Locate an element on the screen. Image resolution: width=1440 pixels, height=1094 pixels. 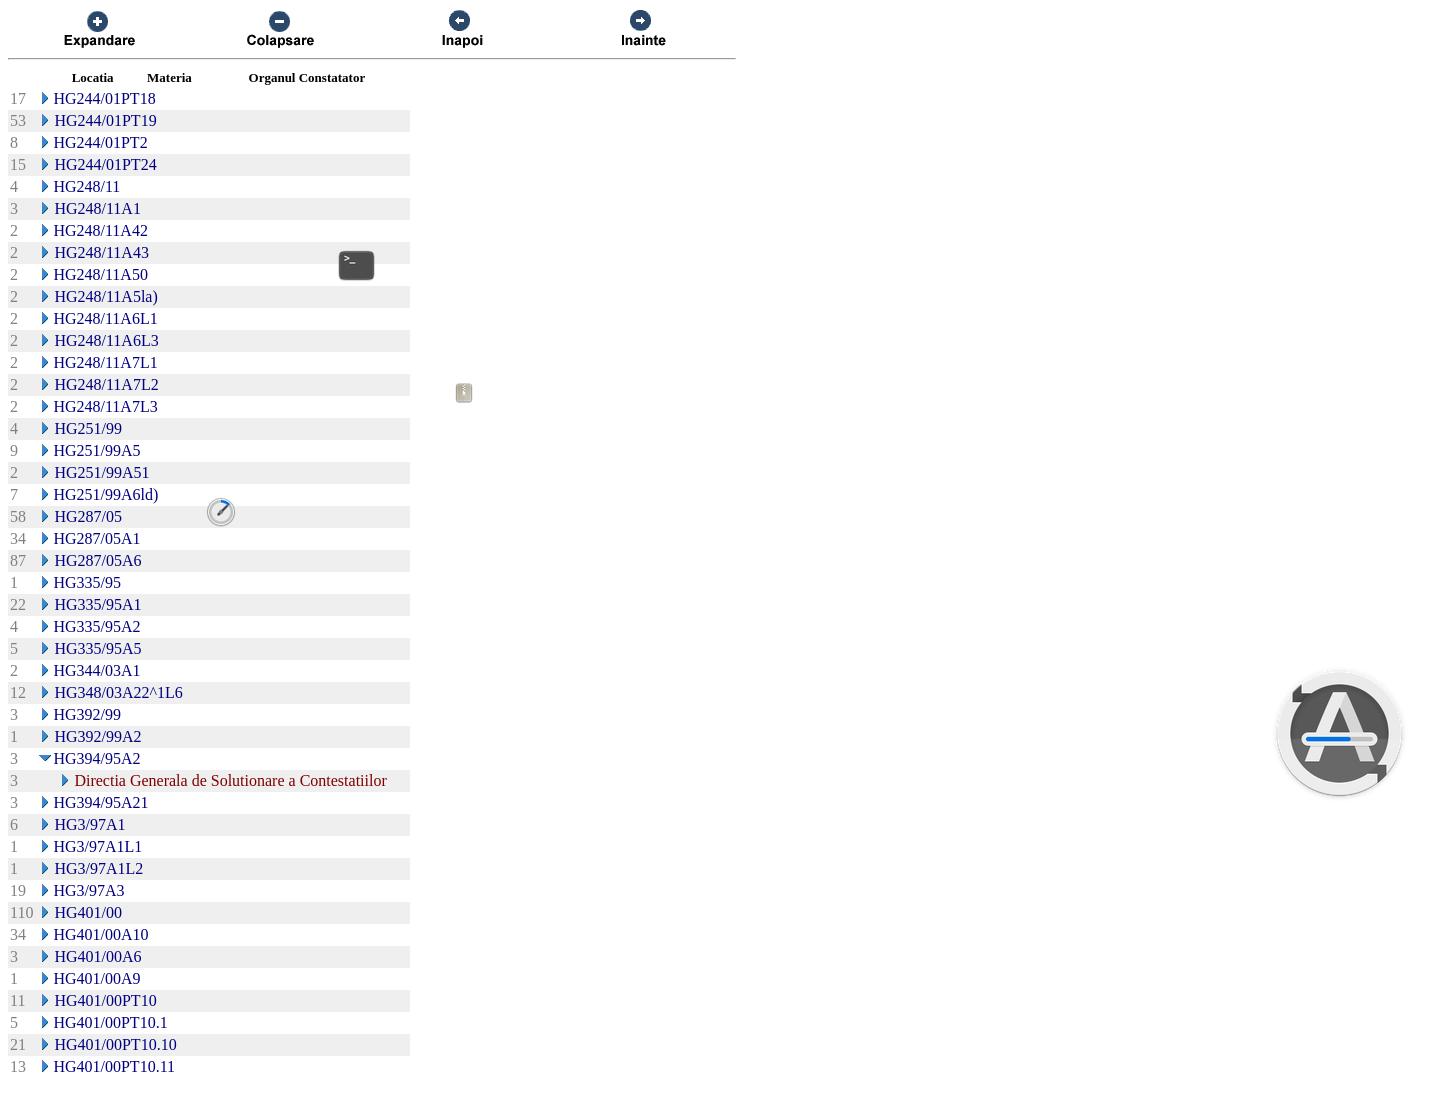
open the terminal or command line is located at coordinates (356, 265).